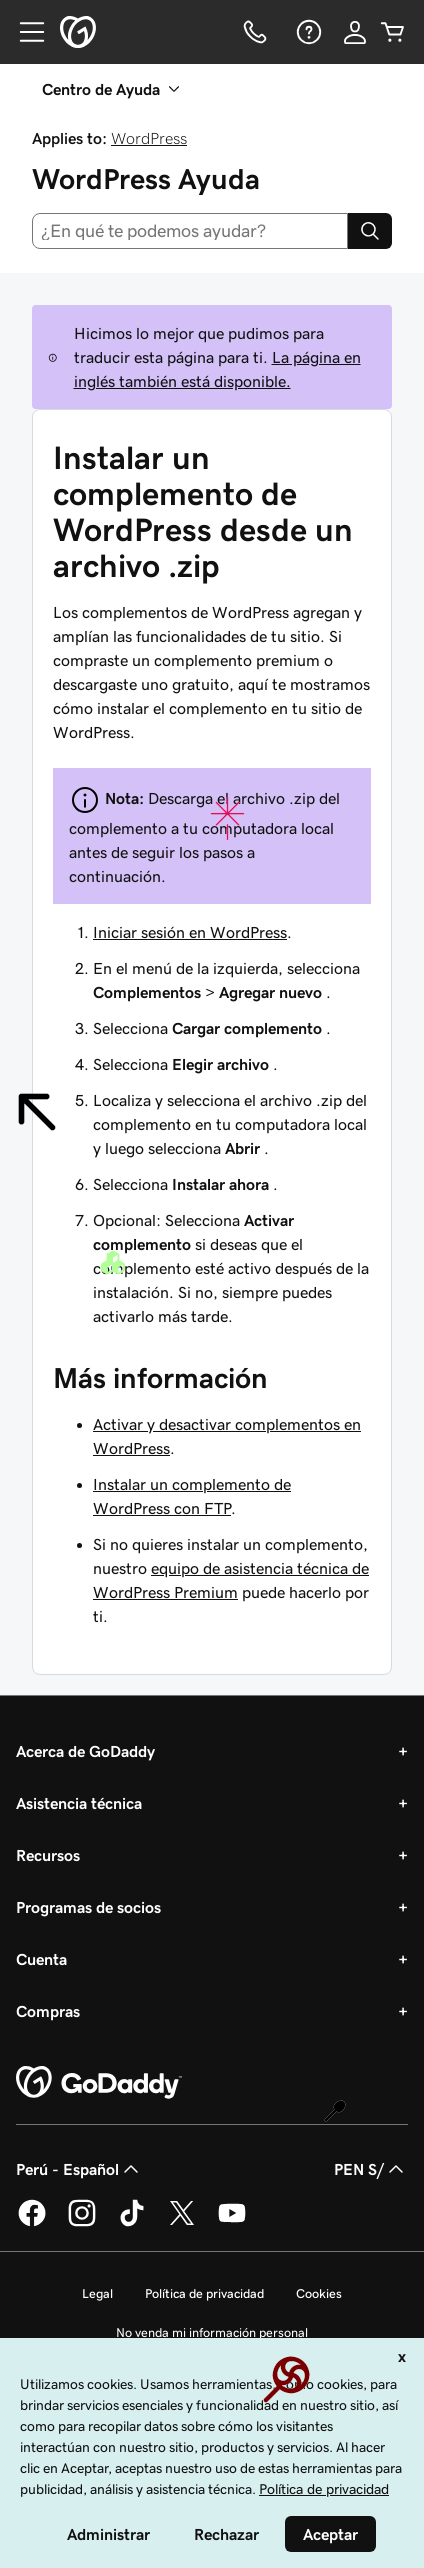 Image resolution: width=424 pixels, height=2568 pixels. Describe the element at coordinates (286, 2379) in the screenshot. I see `access candy or sweets category` at that location.